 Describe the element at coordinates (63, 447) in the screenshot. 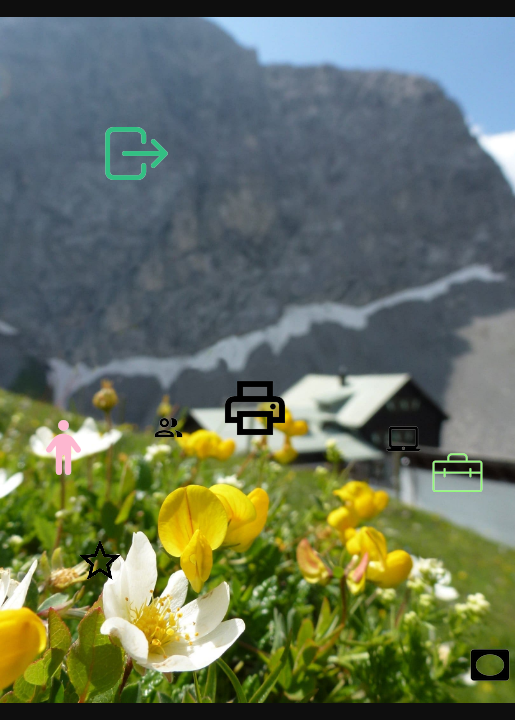

I see `view your profile` at that location.